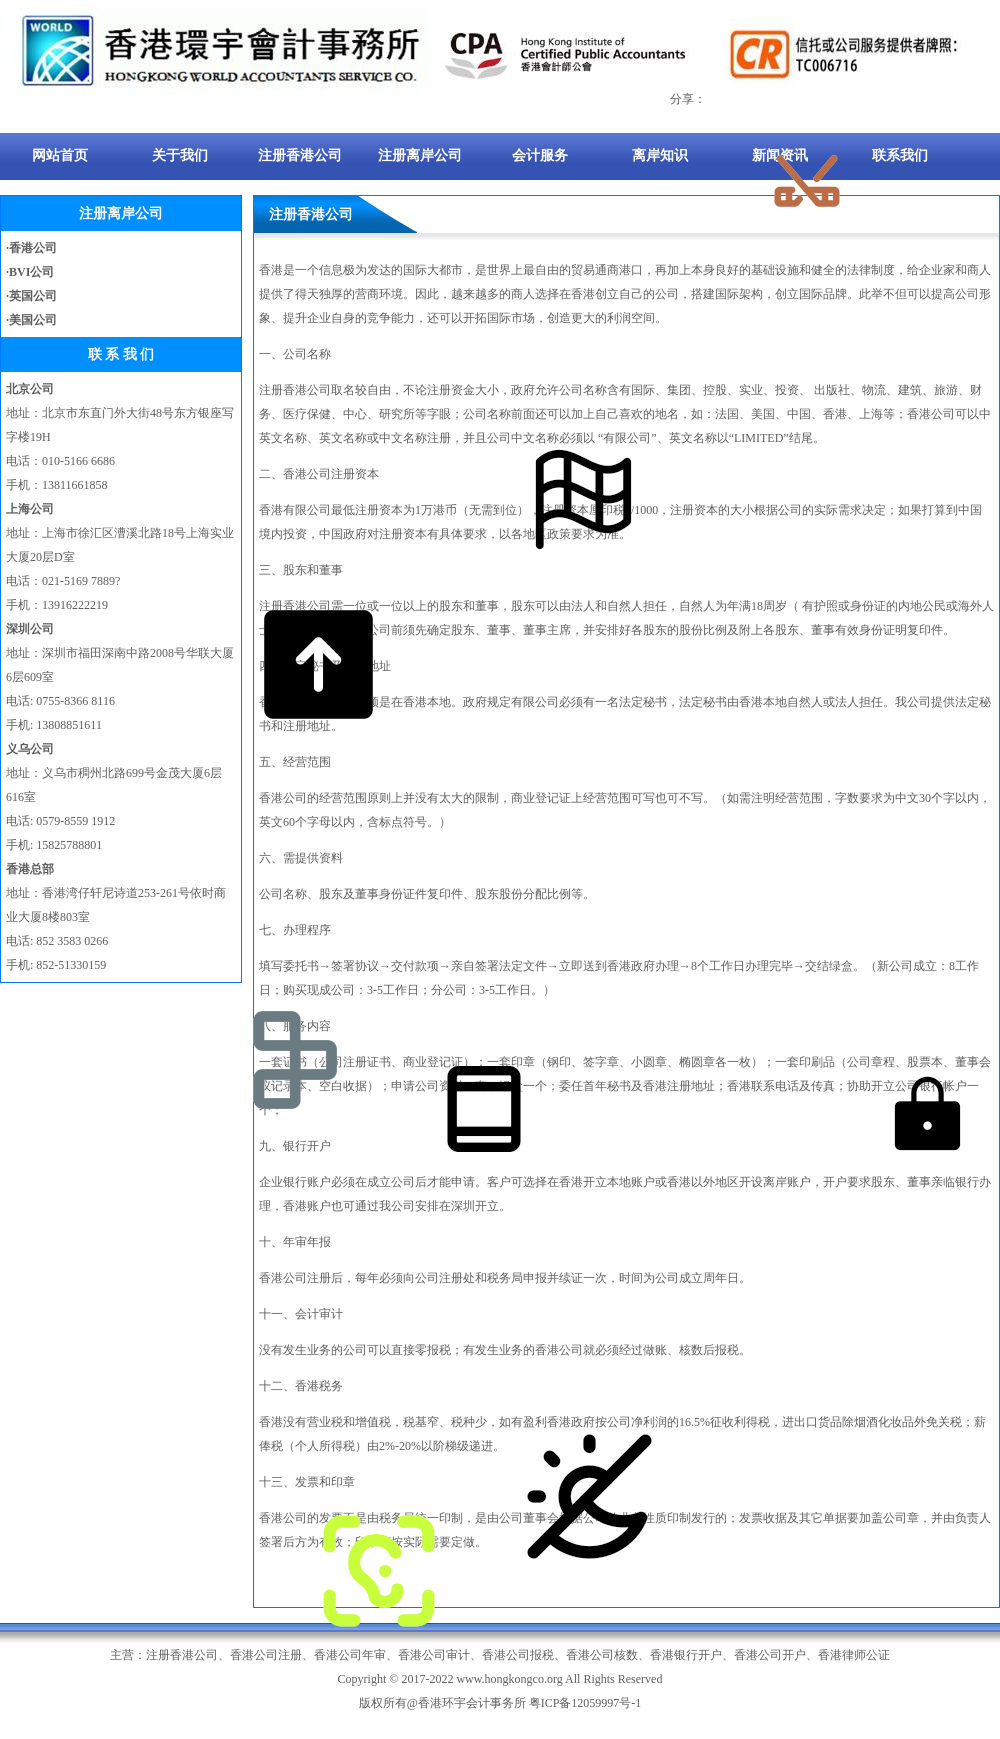 Image resolution: width=1000 pixels, height=1739 pixels. I want to click on view hockey scores or stats, so click(807, 181).